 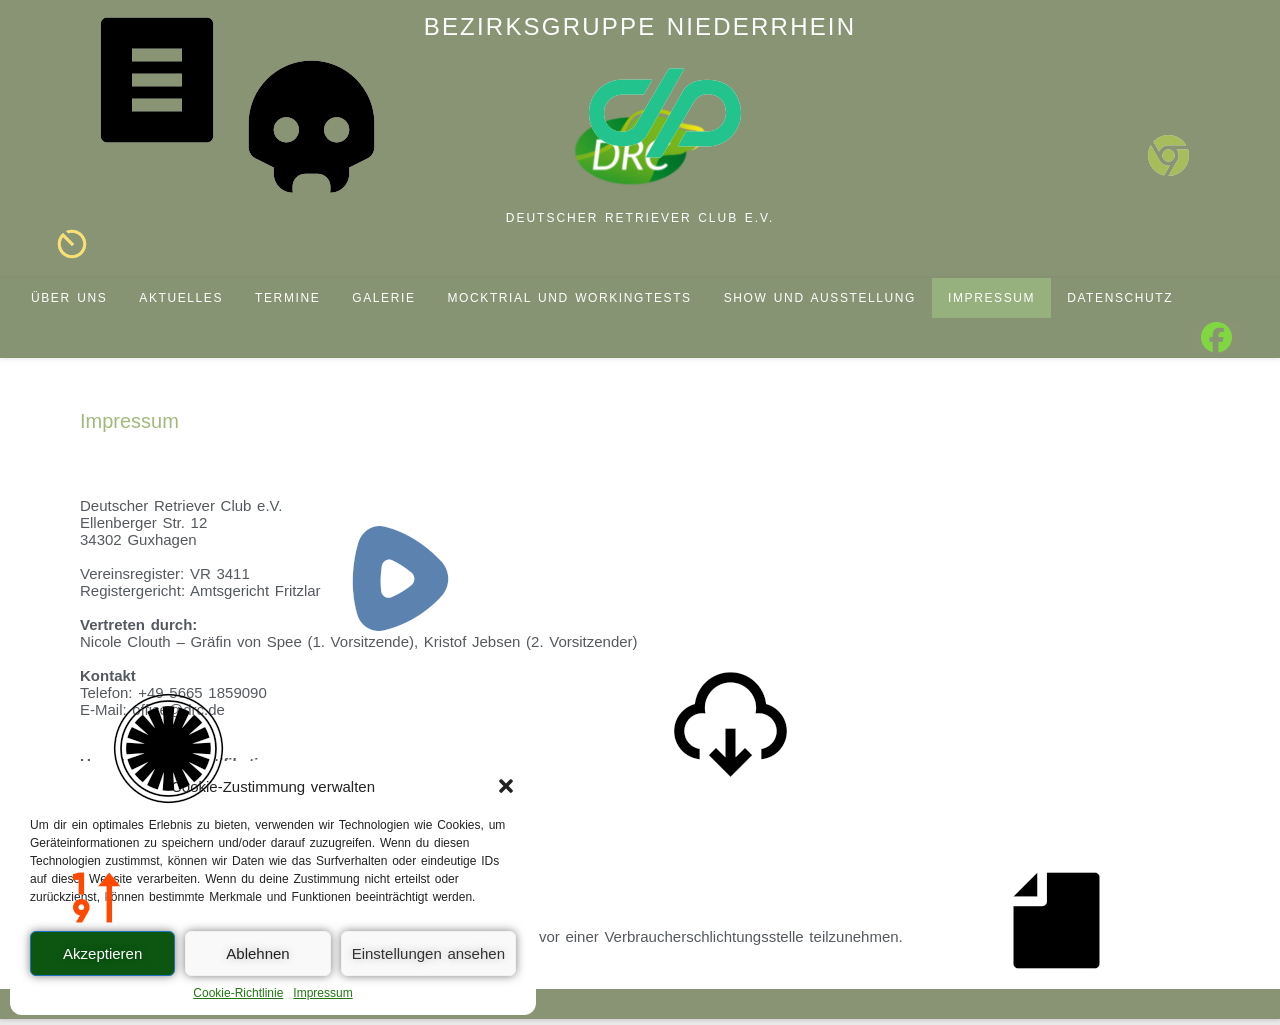 I want to click on view document list, so click(x=157, y=80).